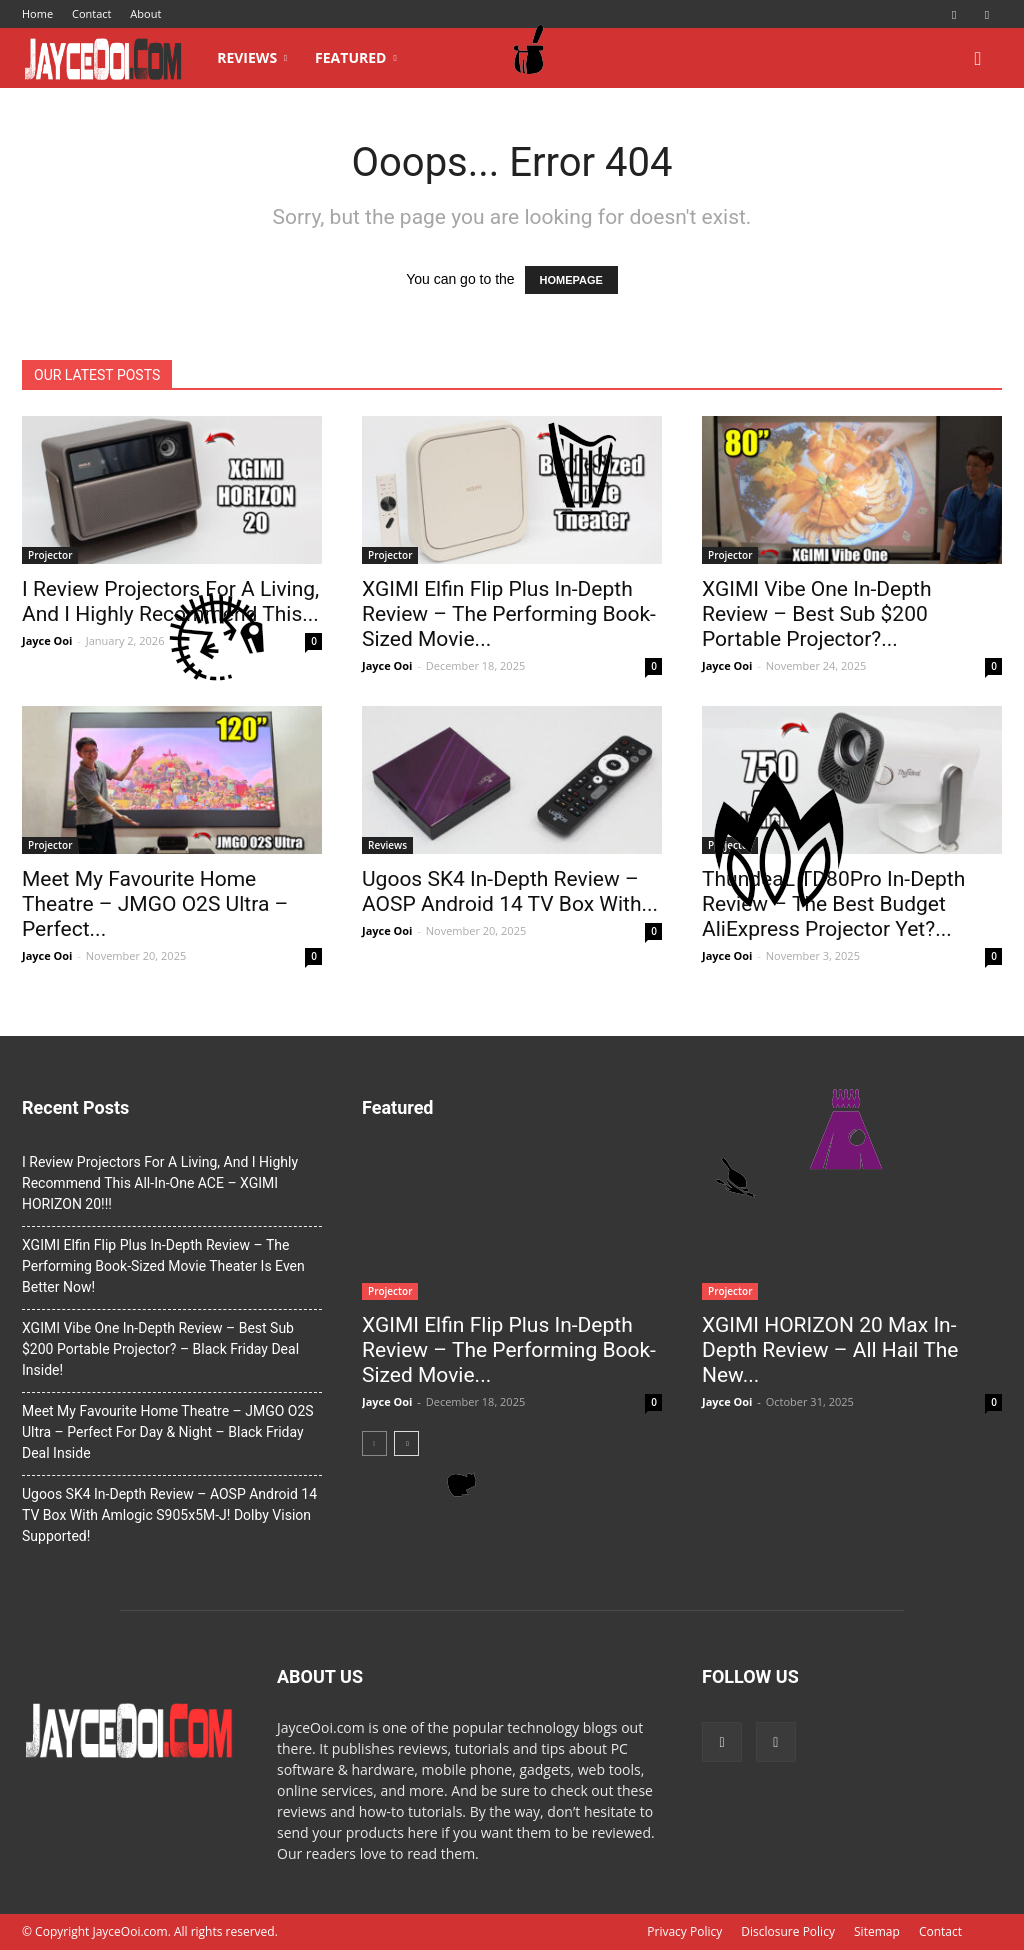  I want to click on craft or upgrade items at the forge, so click(736, 1178).